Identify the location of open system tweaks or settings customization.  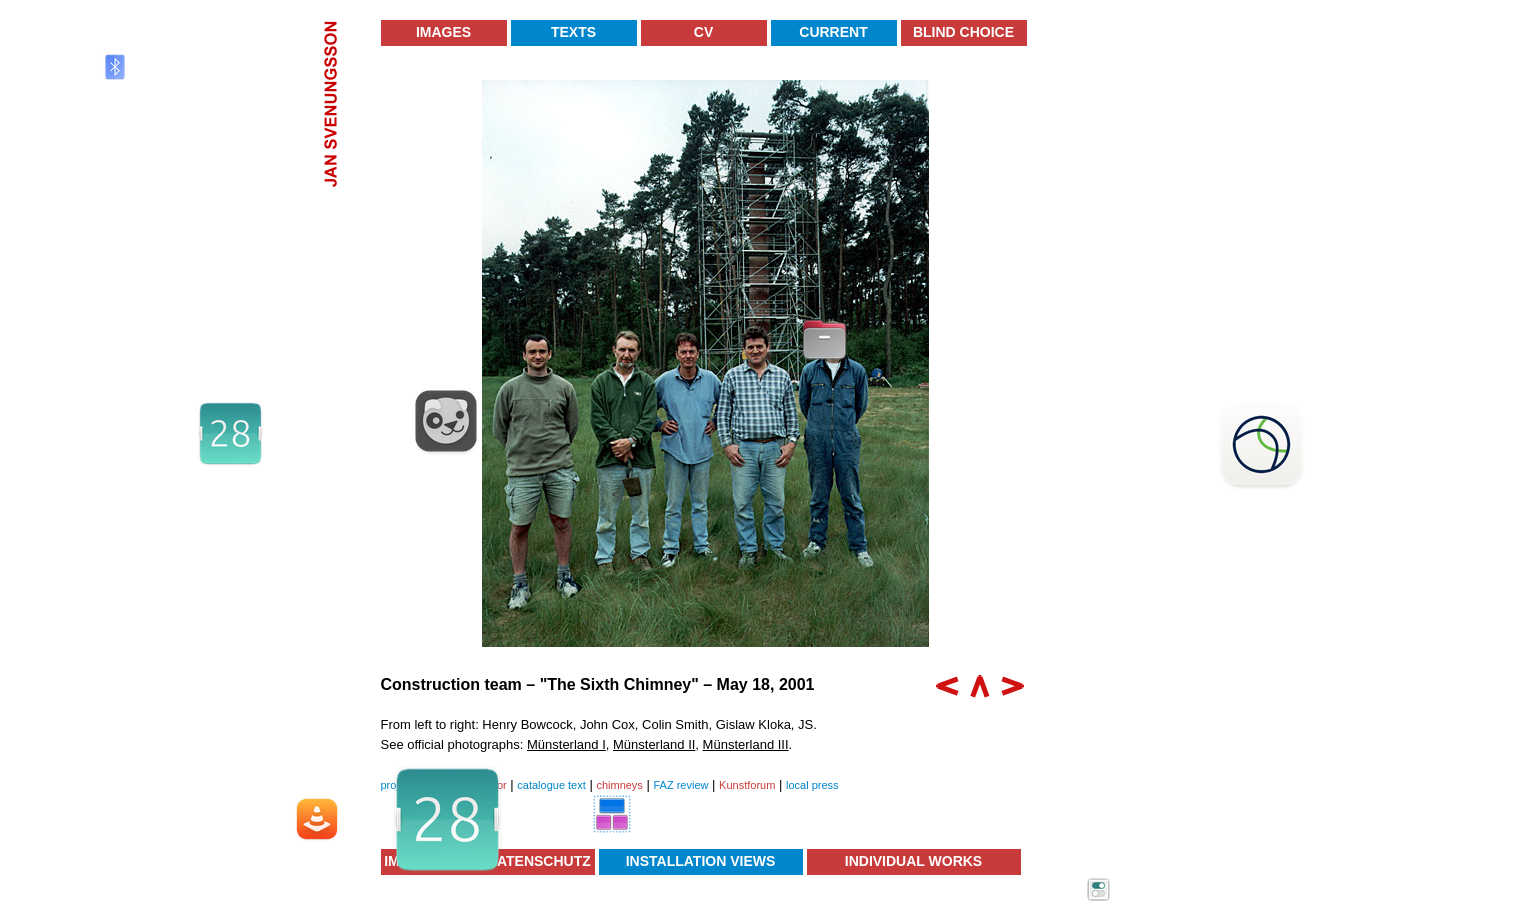
(1098, 889).